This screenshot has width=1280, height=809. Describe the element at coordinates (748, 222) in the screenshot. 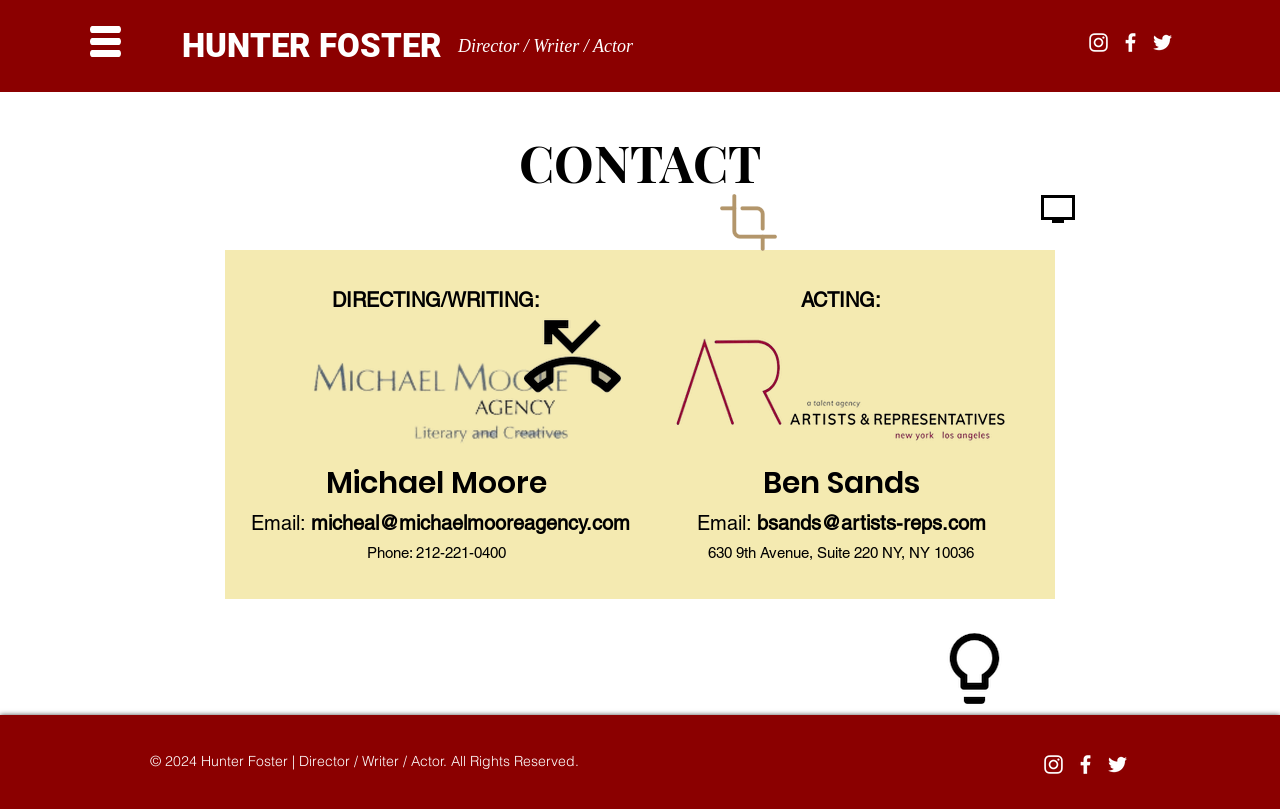

I see `crop an image or photo` at that location.